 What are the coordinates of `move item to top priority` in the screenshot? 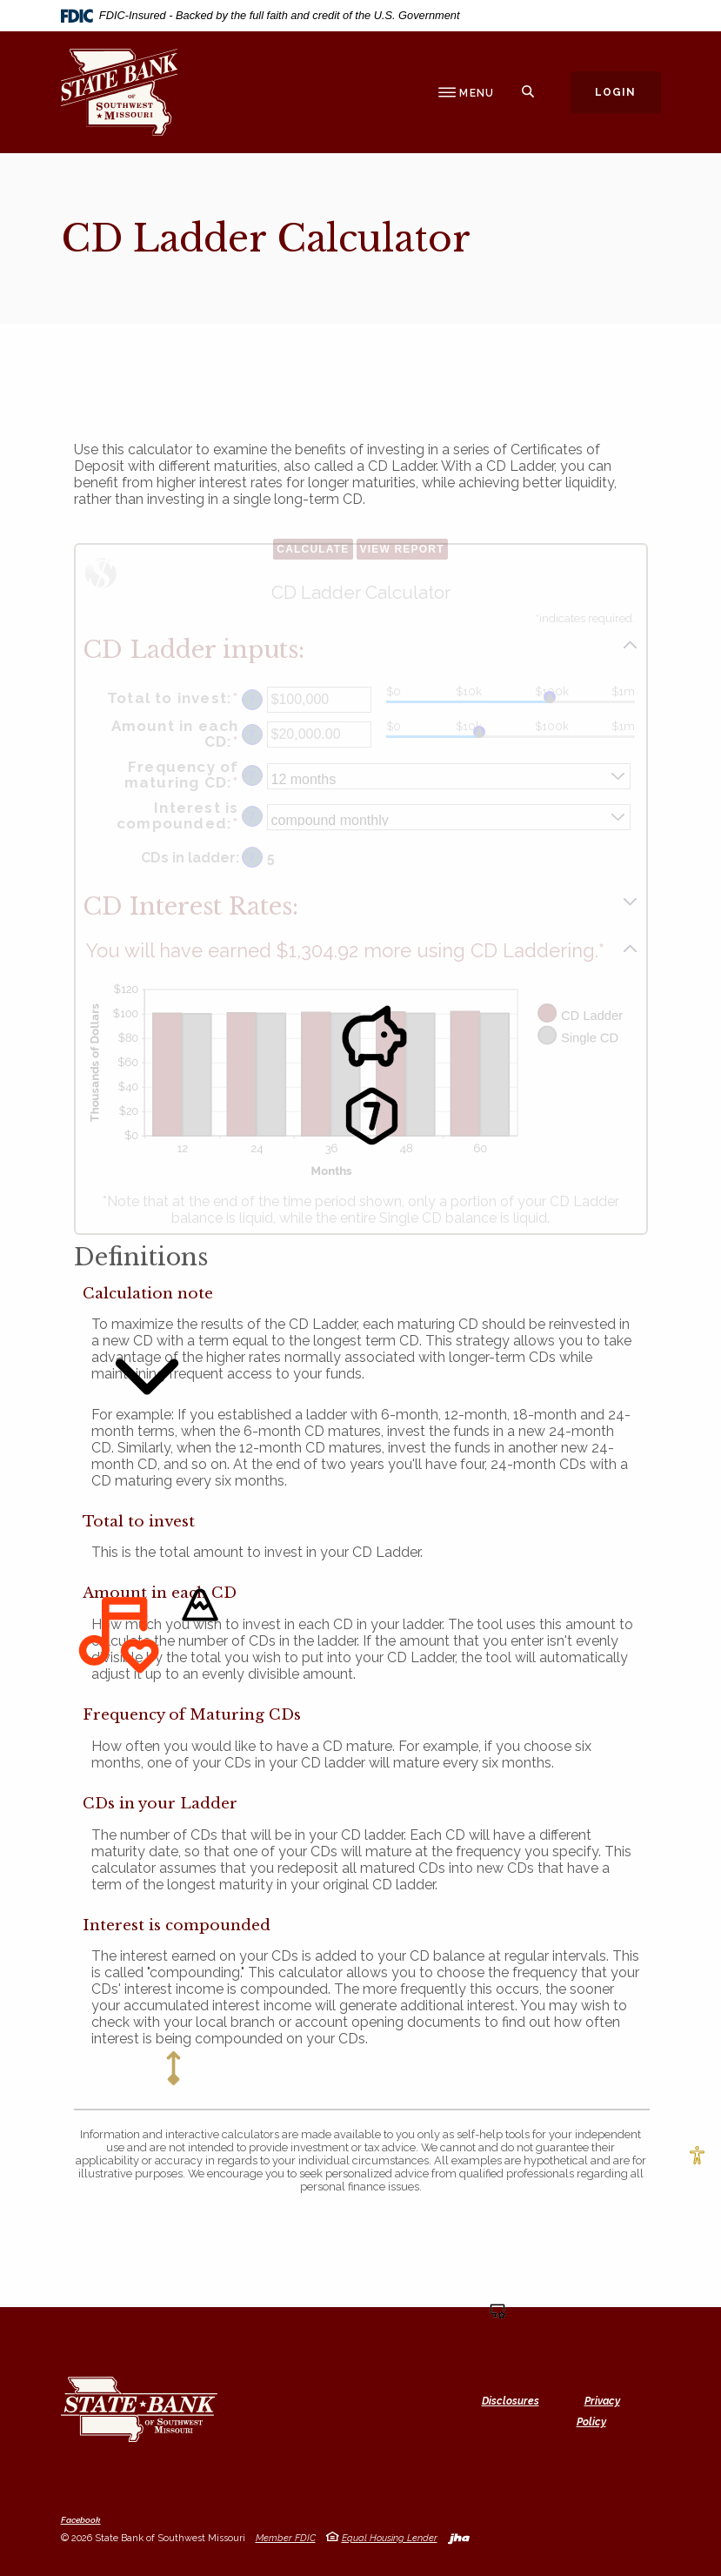 It's located at (173, 2068).